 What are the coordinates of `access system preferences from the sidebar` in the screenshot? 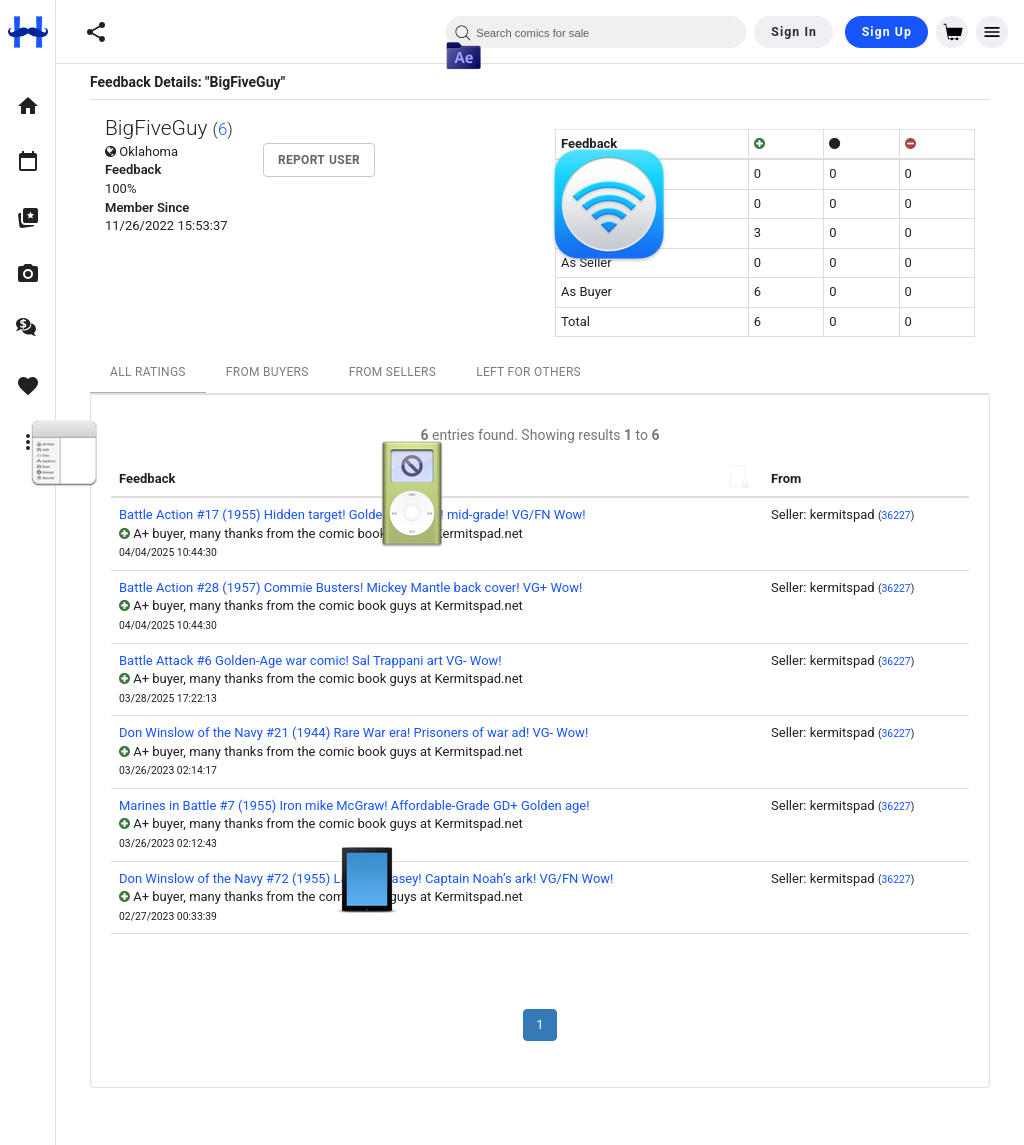 It's located at (63, 453).